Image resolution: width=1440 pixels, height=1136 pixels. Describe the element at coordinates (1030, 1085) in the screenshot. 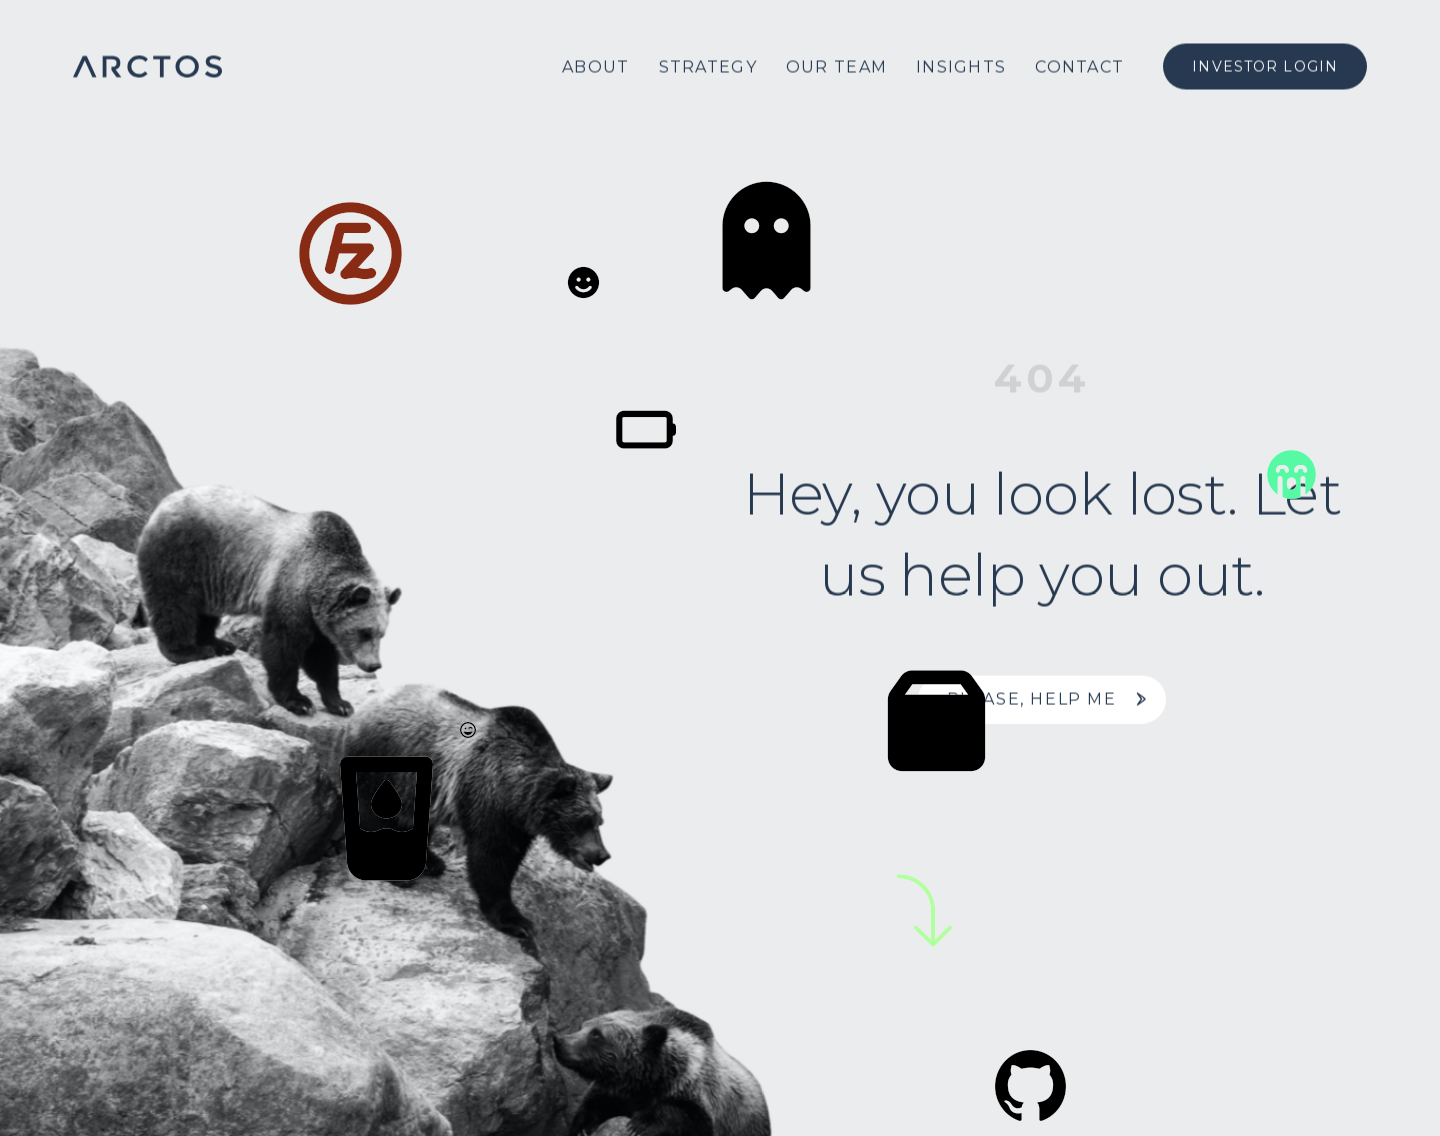

I see `view project on GitHub` at that location.